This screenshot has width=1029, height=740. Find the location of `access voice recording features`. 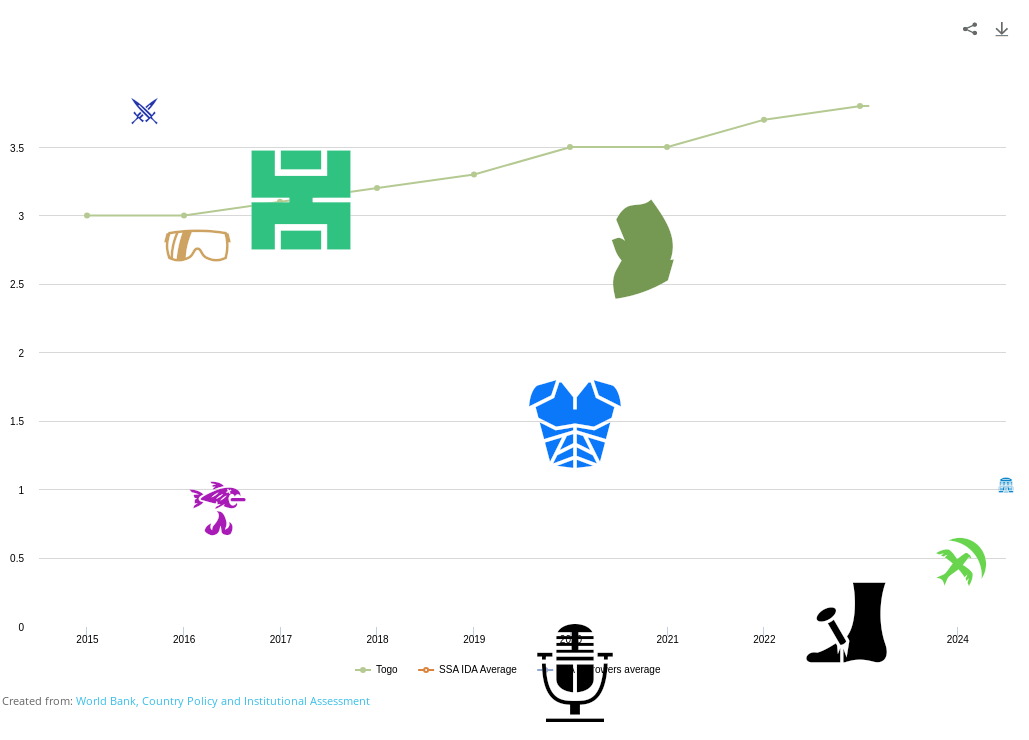

access voice recording features is located at coordinates (575, 673).